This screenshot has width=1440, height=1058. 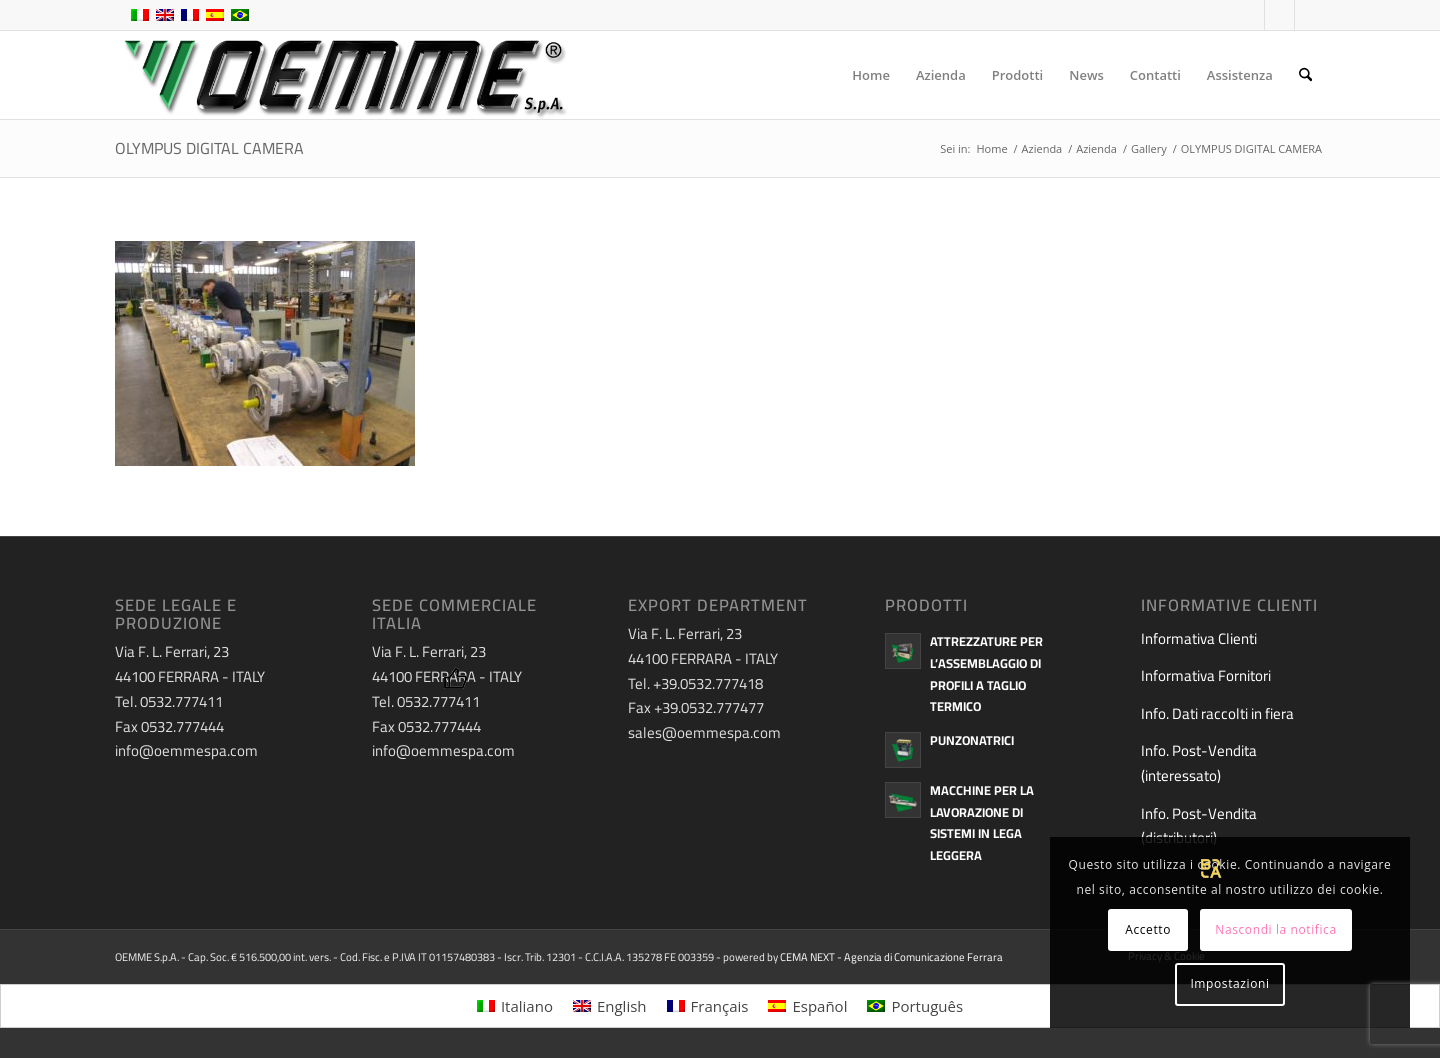 What do you see at coordinates (1210, 868) in the screenshot?
I see `switch between languages or translation mode` at bounding box center [1210, 868].